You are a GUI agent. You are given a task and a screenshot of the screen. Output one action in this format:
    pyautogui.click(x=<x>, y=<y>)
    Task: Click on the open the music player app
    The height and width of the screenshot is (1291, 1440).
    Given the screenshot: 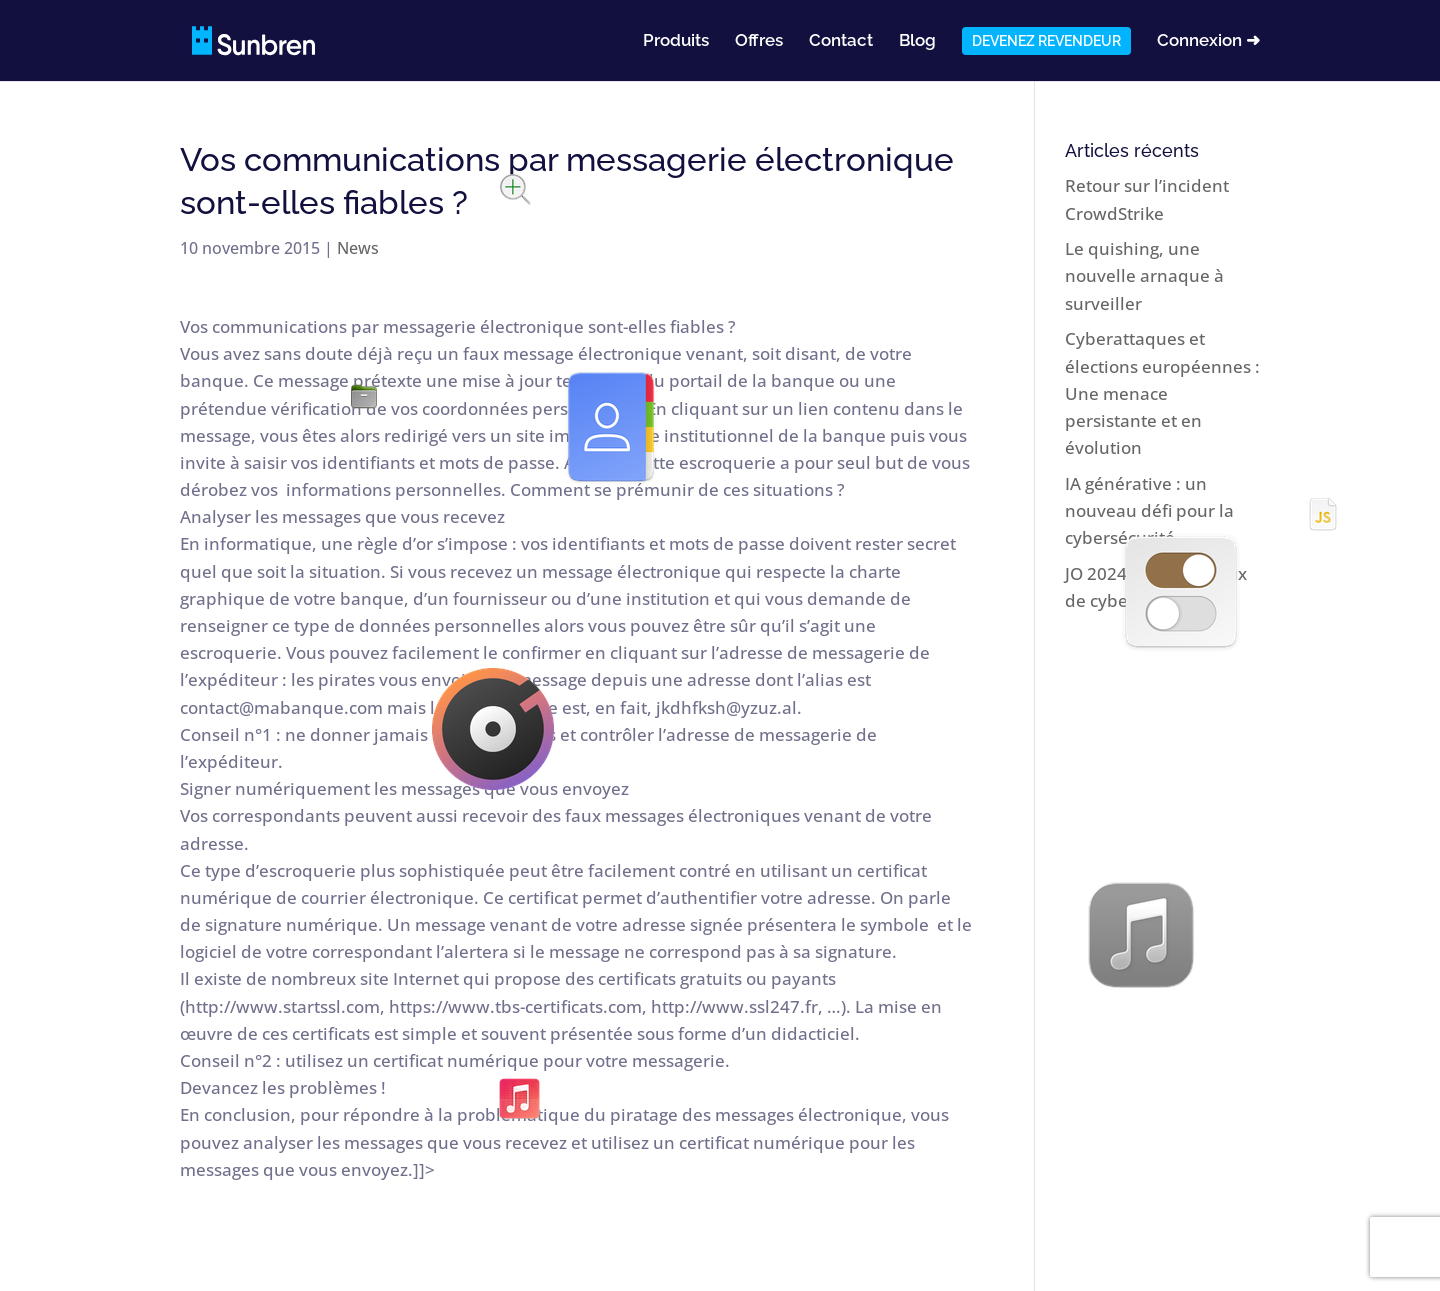 What is the action you would take?
    pyautogui.click(x=519, y=1098)
    